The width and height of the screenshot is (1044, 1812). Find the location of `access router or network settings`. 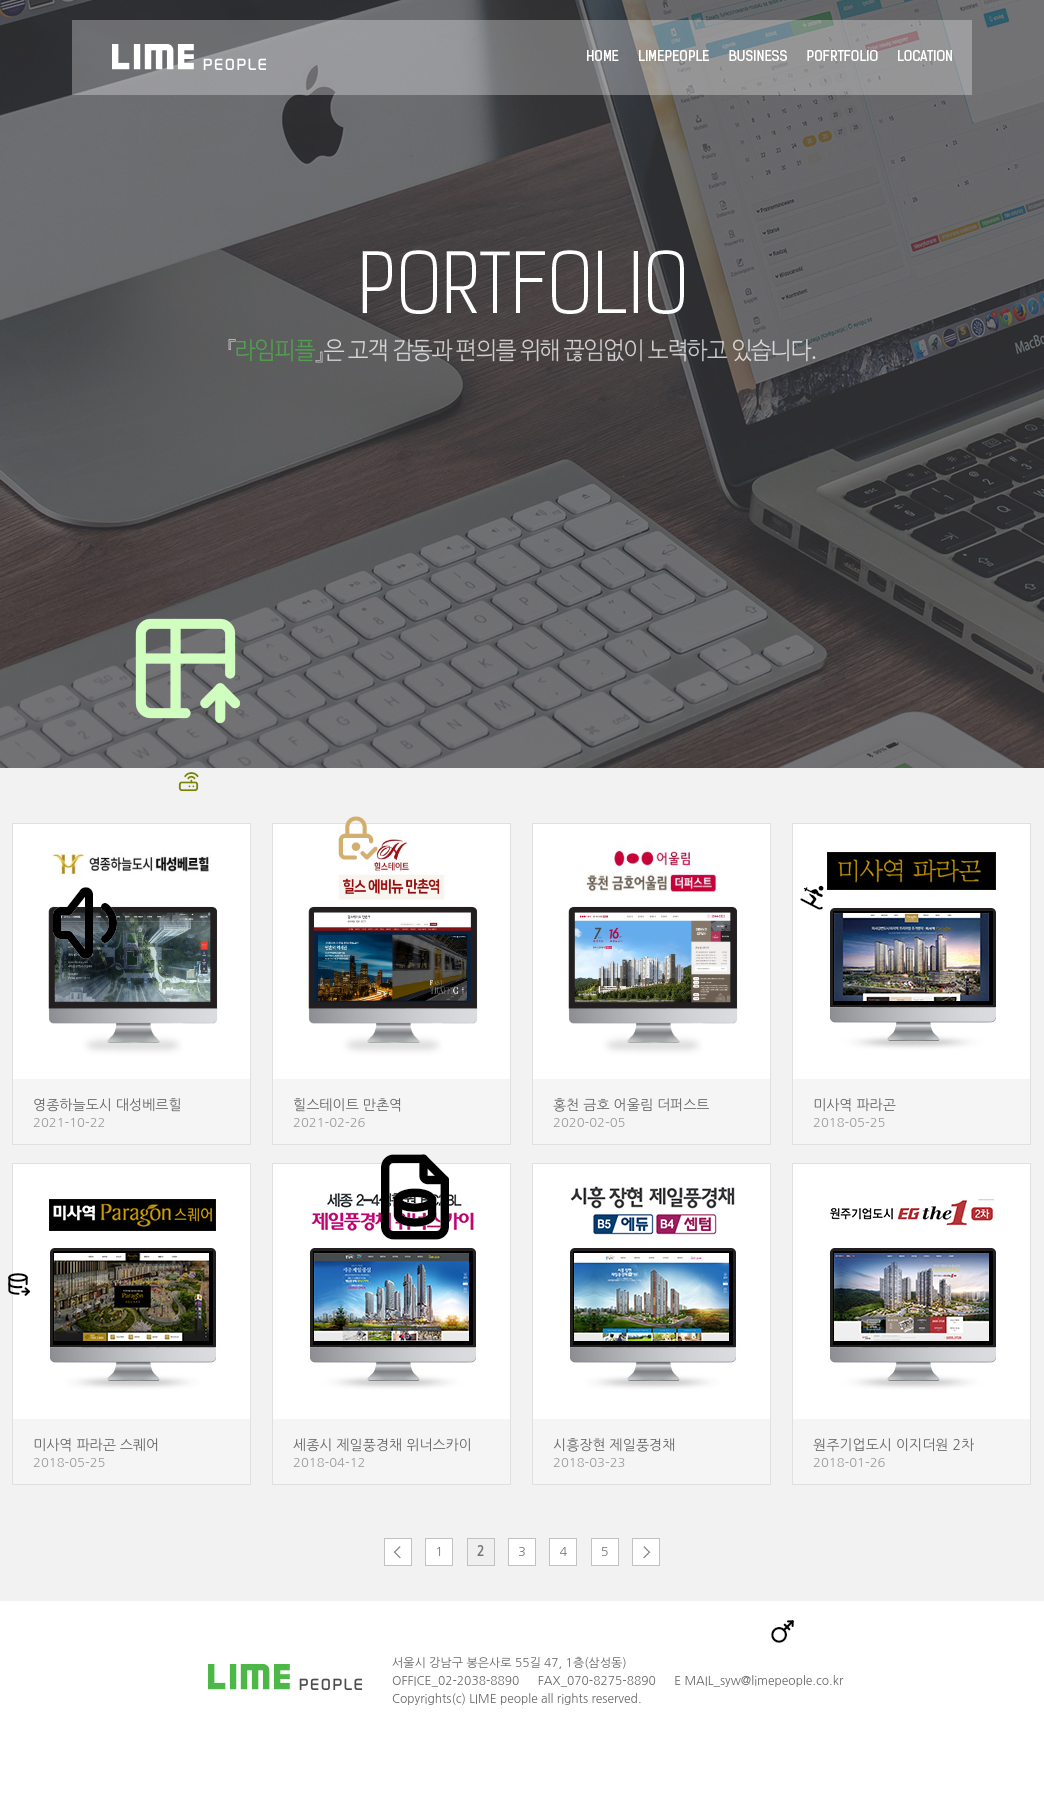

access router or network settings is located at coordinates (188, 781).